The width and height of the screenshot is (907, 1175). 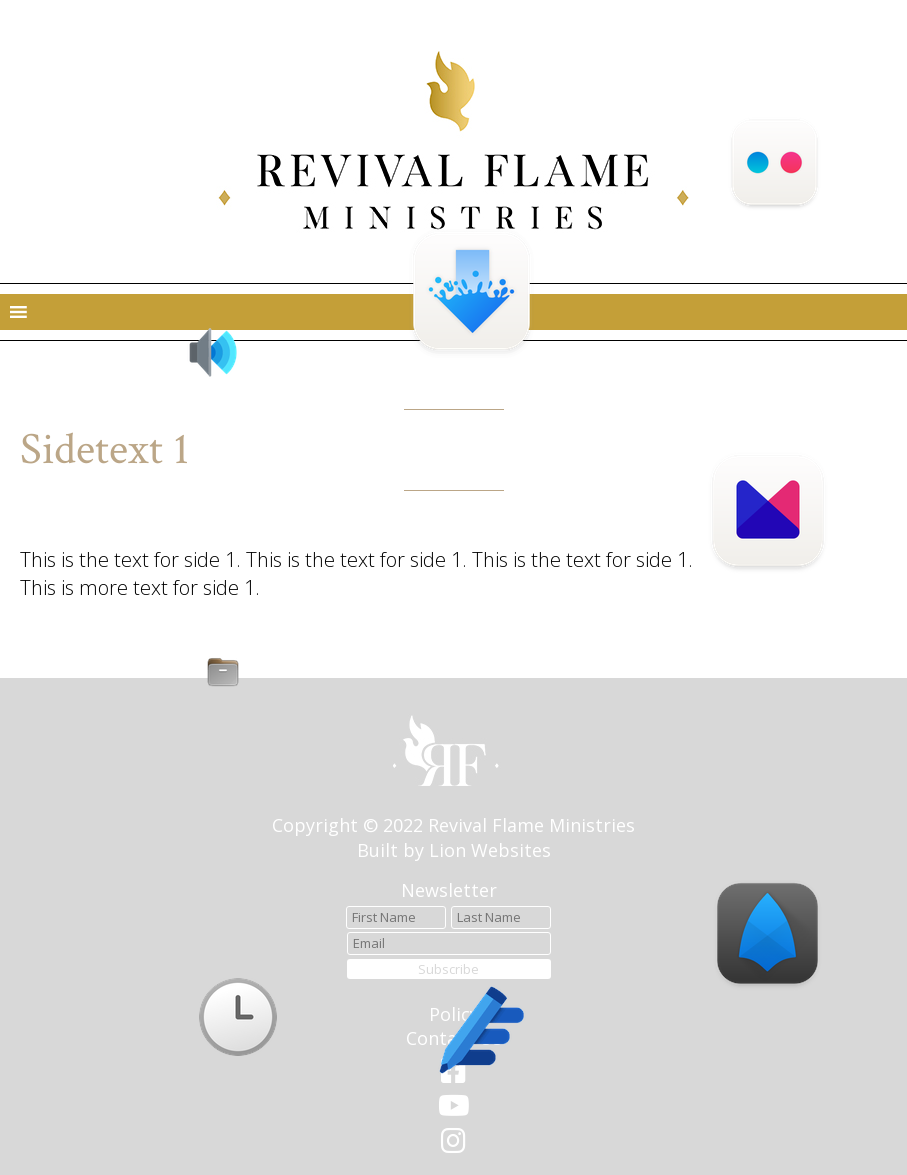 I want to click on open Moon FM podcast app, so click(x=768, y=511).